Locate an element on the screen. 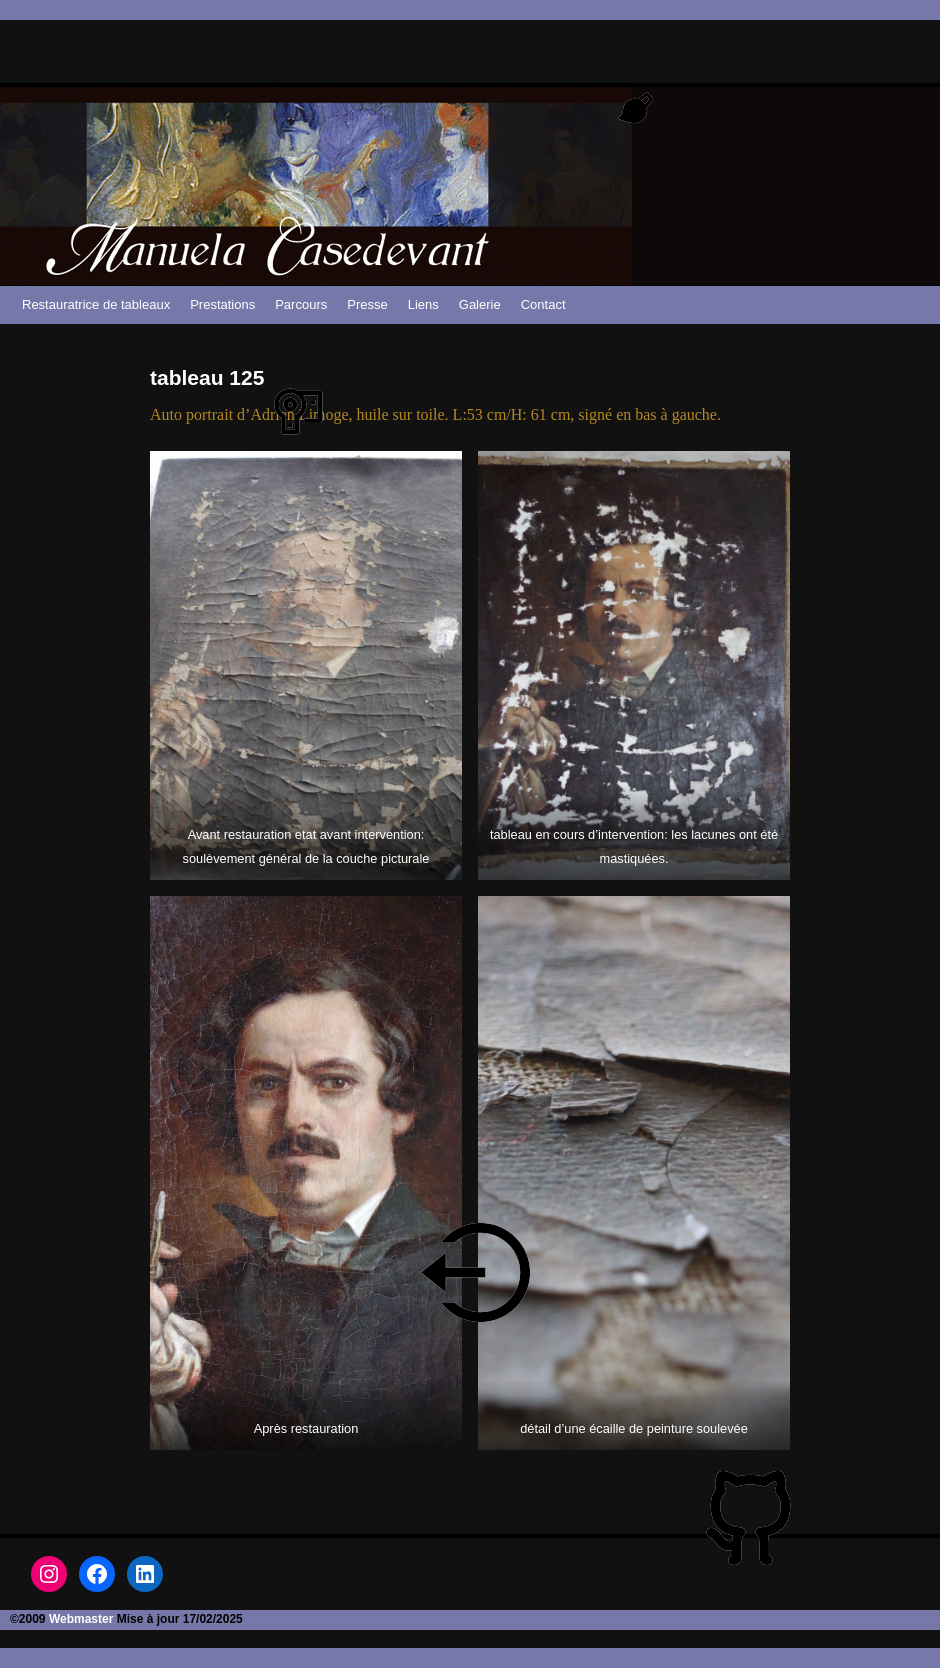  log out of your account is located at coordinates (480, 1272).